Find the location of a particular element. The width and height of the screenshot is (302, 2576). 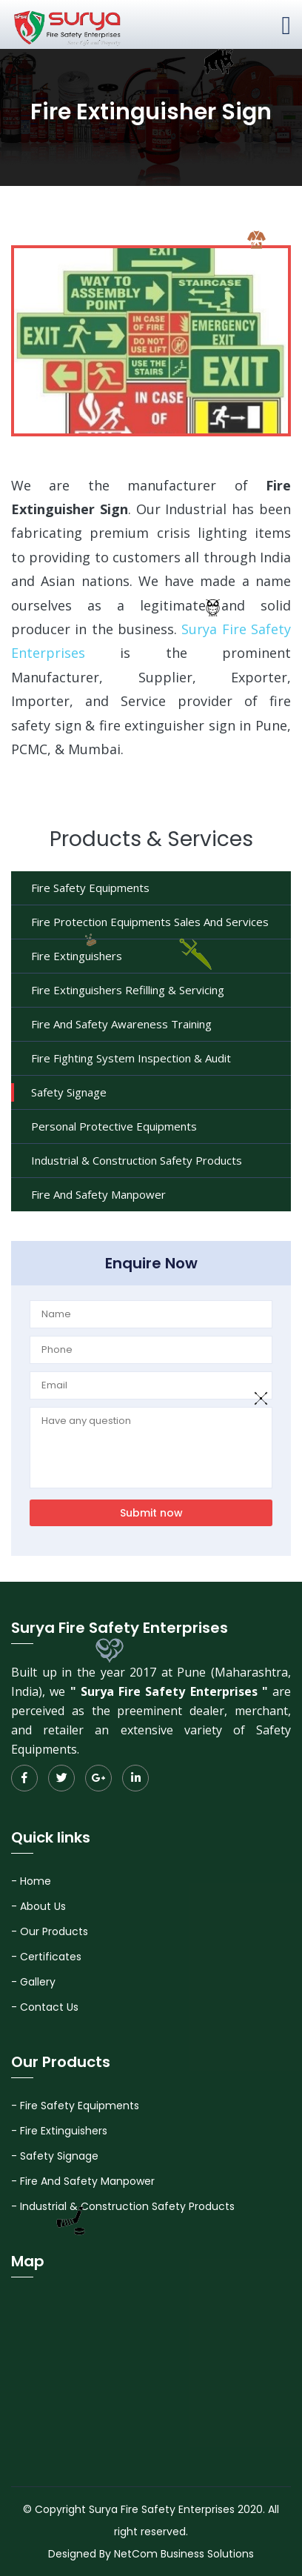

access night mode or dark theme settings is located at coordinates (212, 608).